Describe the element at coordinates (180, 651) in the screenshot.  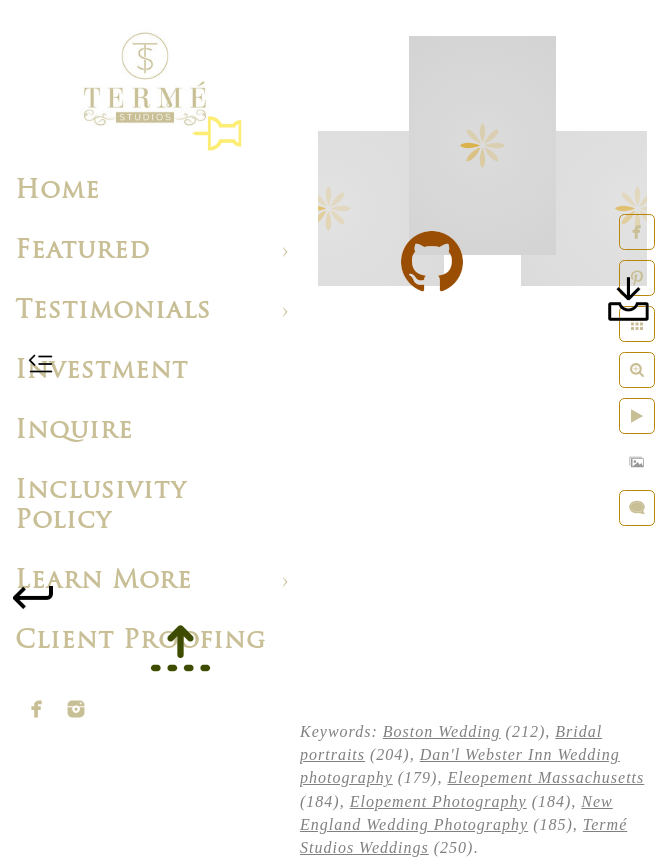
I see `collapse content upward` at that location.